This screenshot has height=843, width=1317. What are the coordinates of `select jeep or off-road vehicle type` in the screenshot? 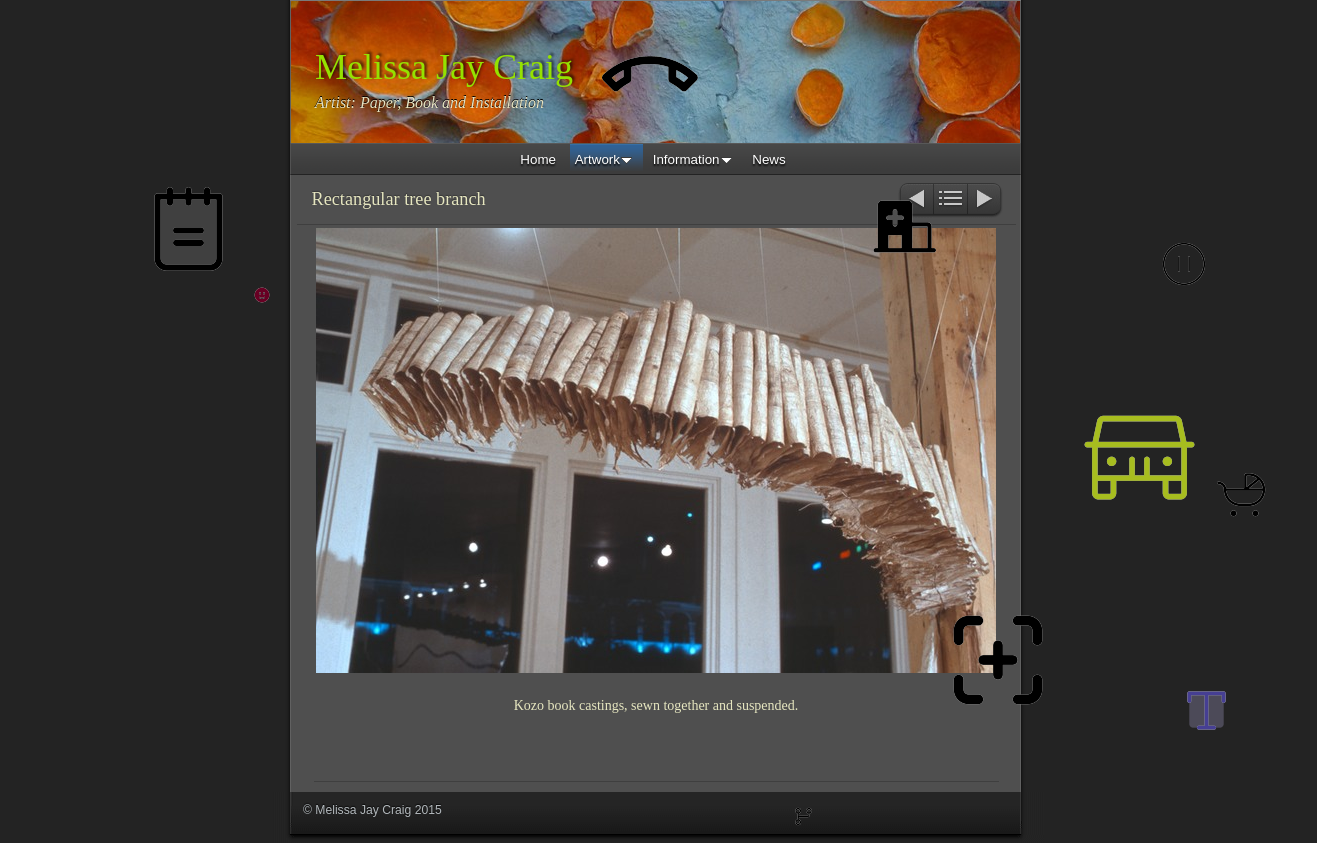 It's located at (1139, 459).